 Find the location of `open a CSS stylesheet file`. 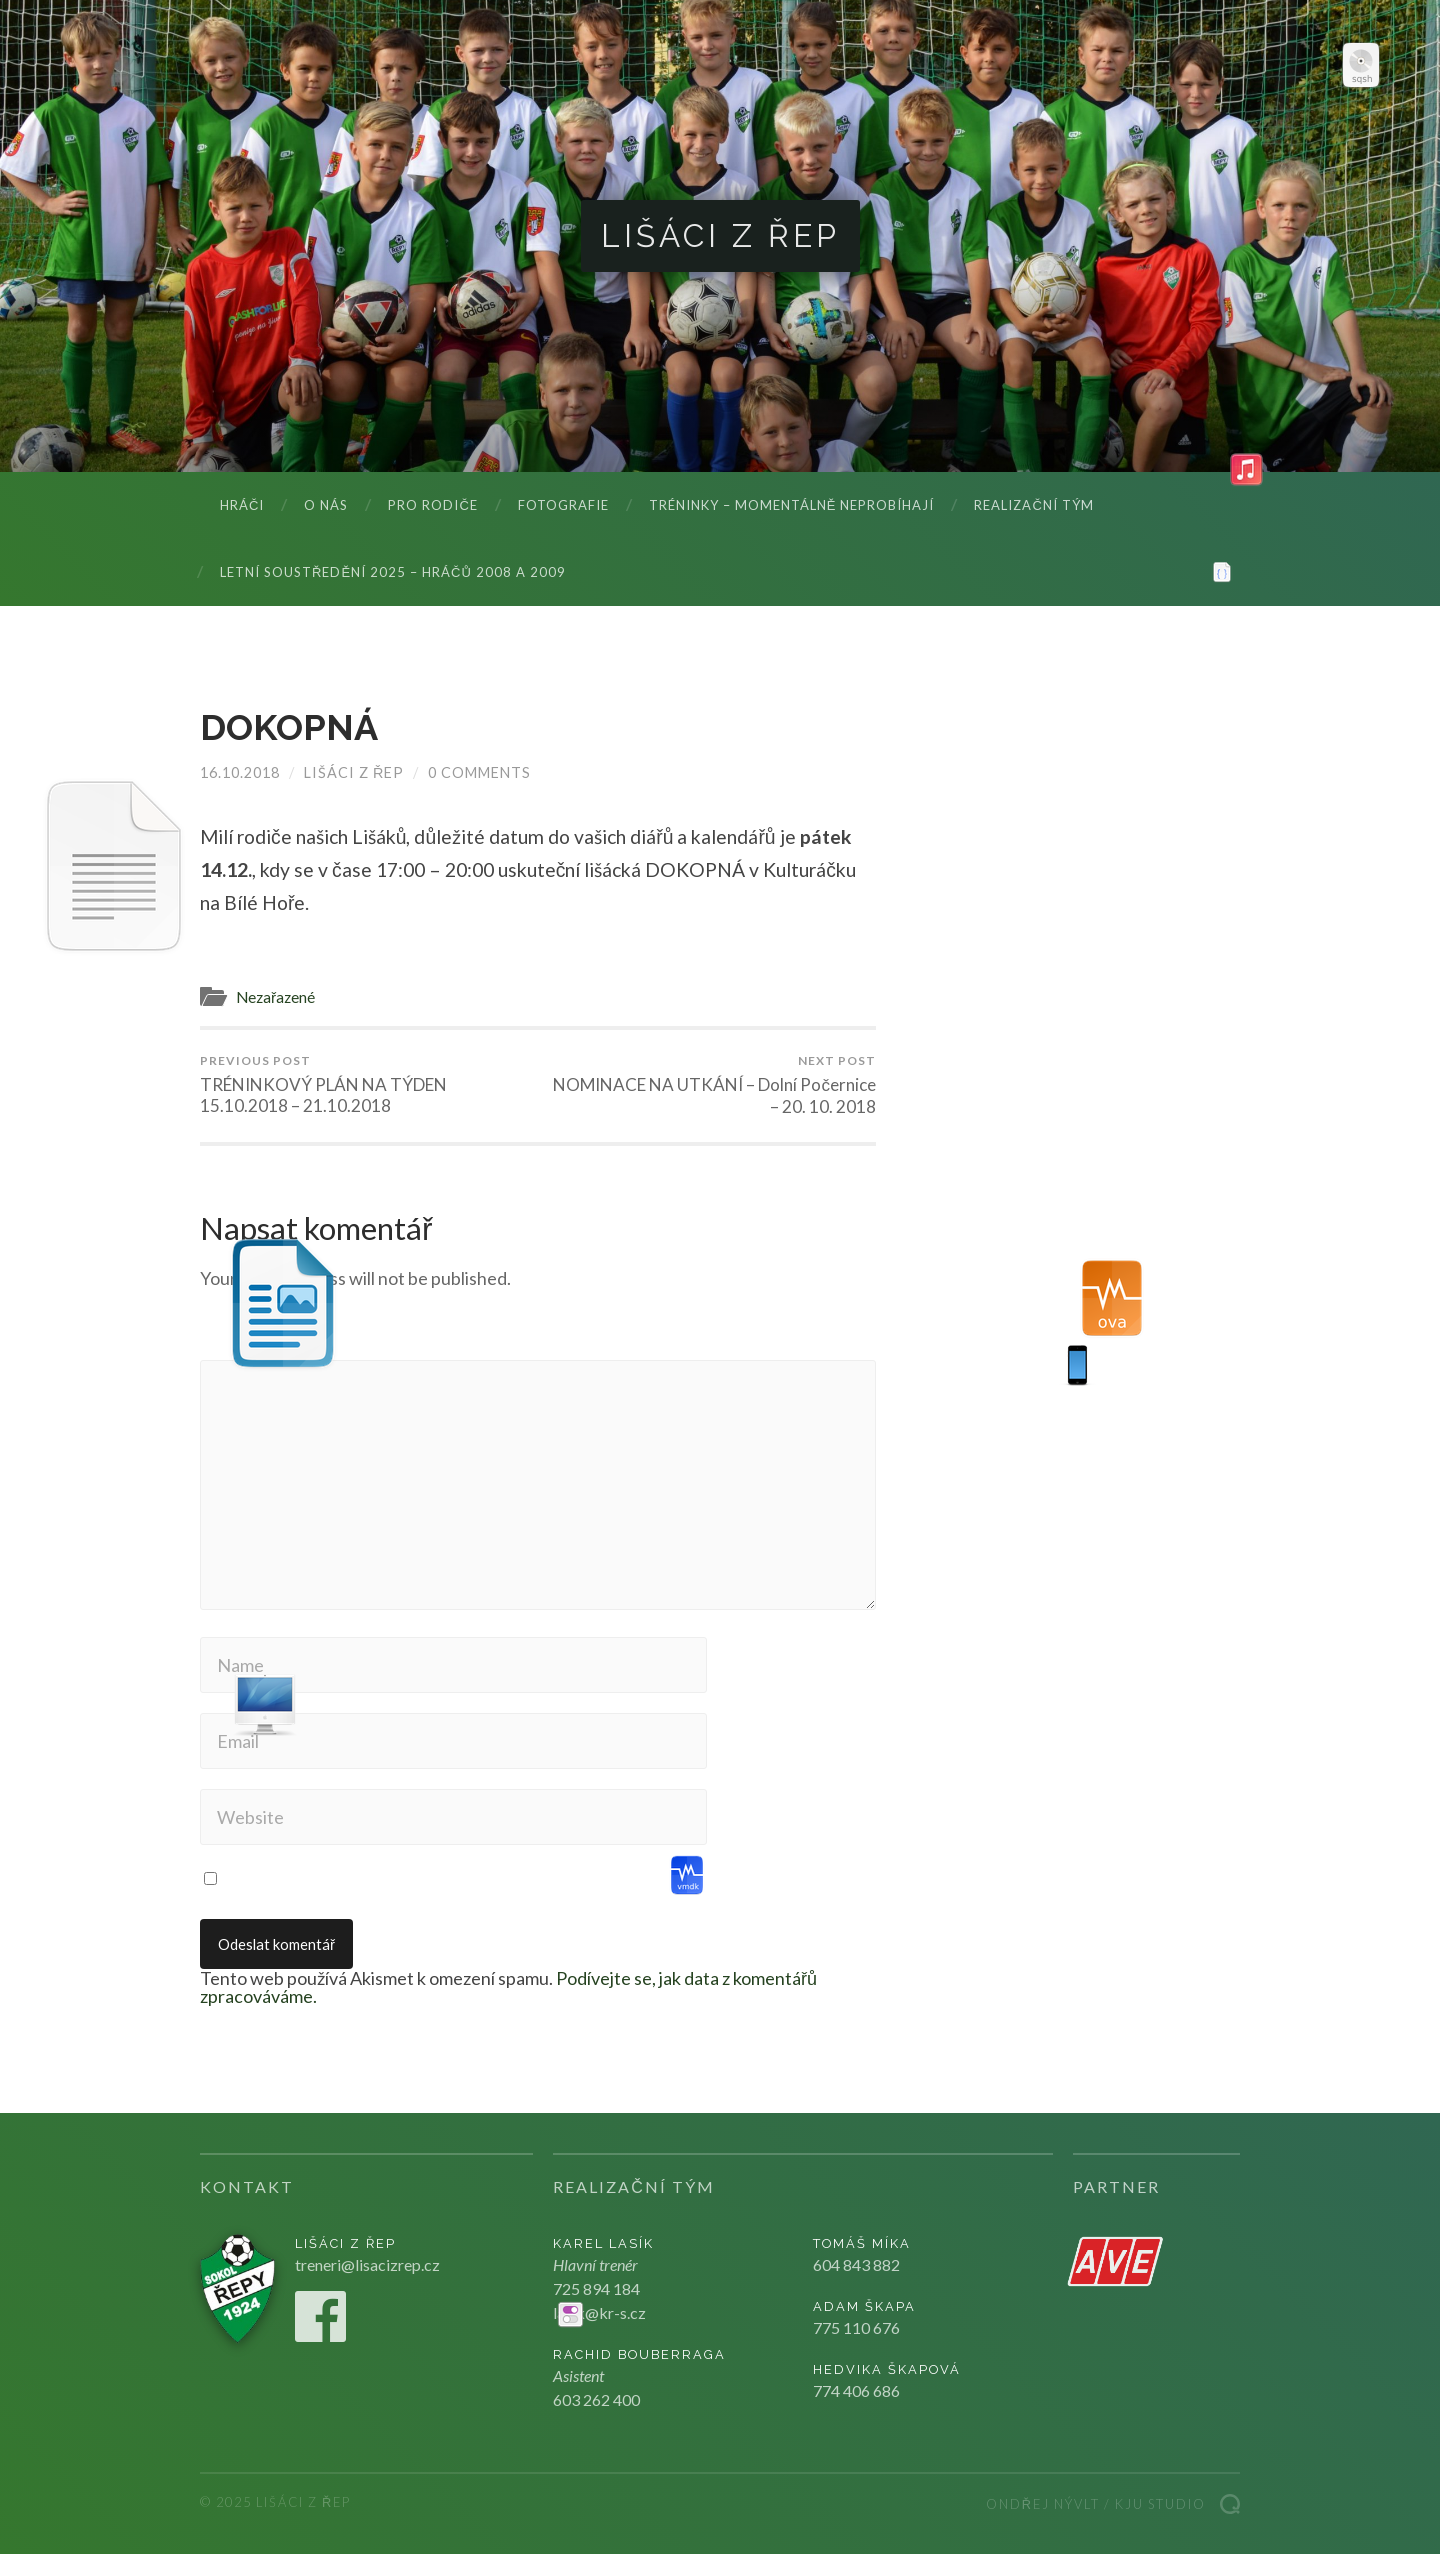

open a CSS stylesheet file is located at coordinates (1222, 572).